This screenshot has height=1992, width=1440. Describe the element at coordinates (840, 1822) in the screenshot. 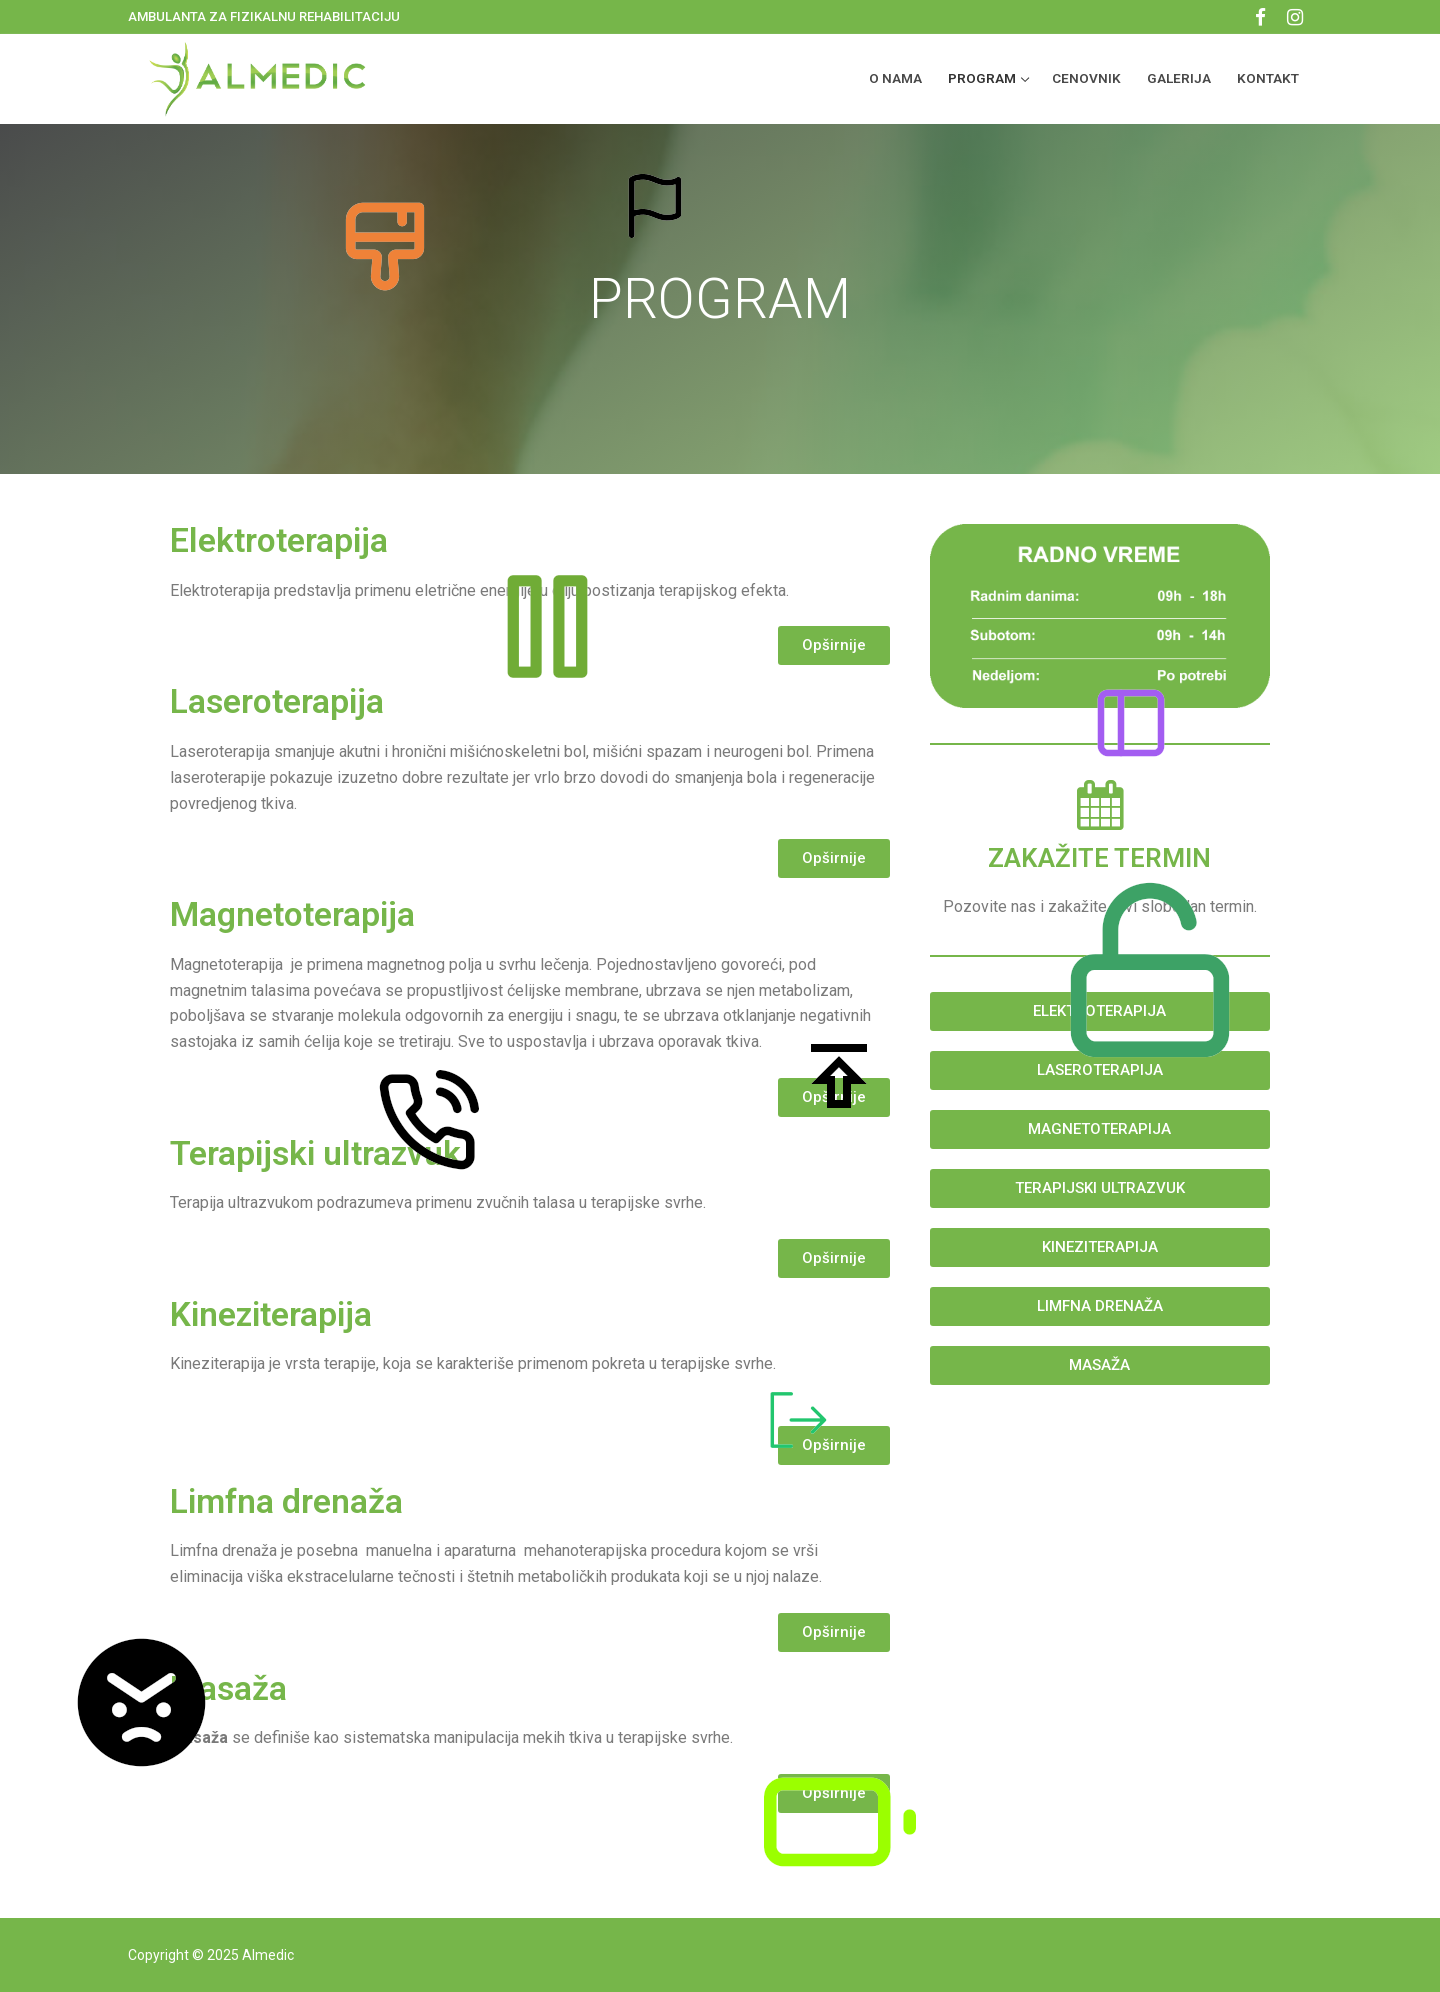

I see `indicates current battery level` at that location.